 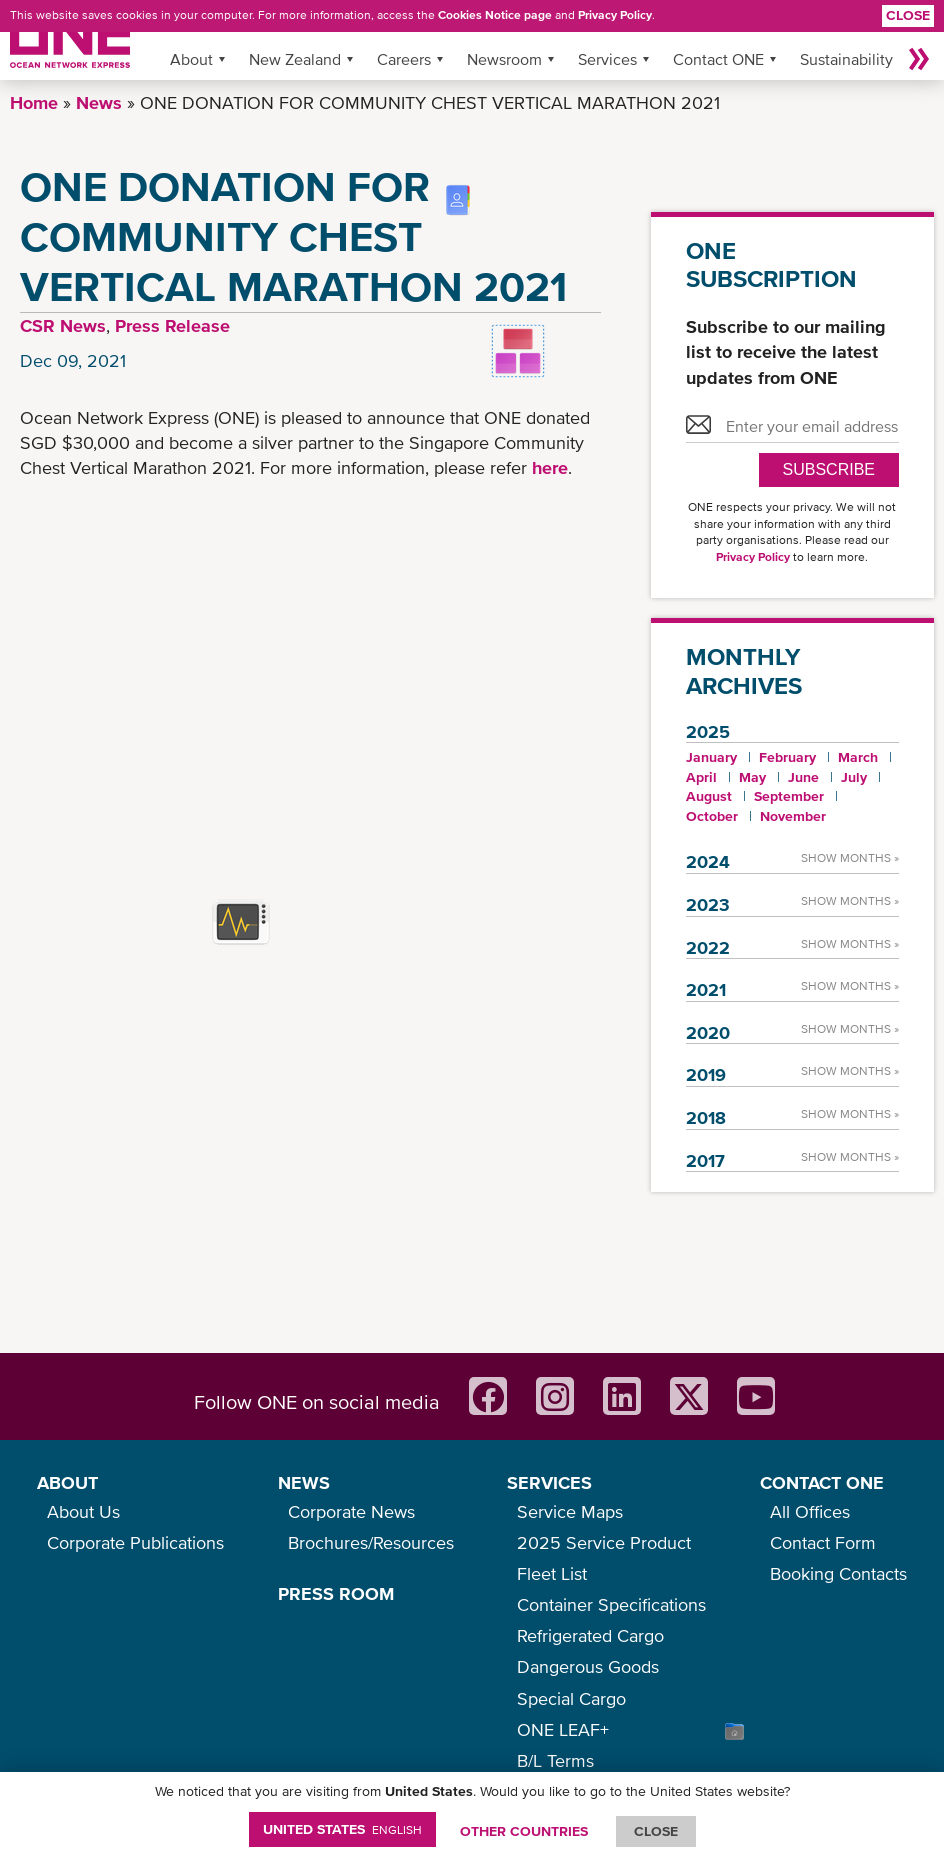 What do you see at coordinates (734, 1731) in the screenshot?
I see `access your home folder` at bounding box center [734, 1731].